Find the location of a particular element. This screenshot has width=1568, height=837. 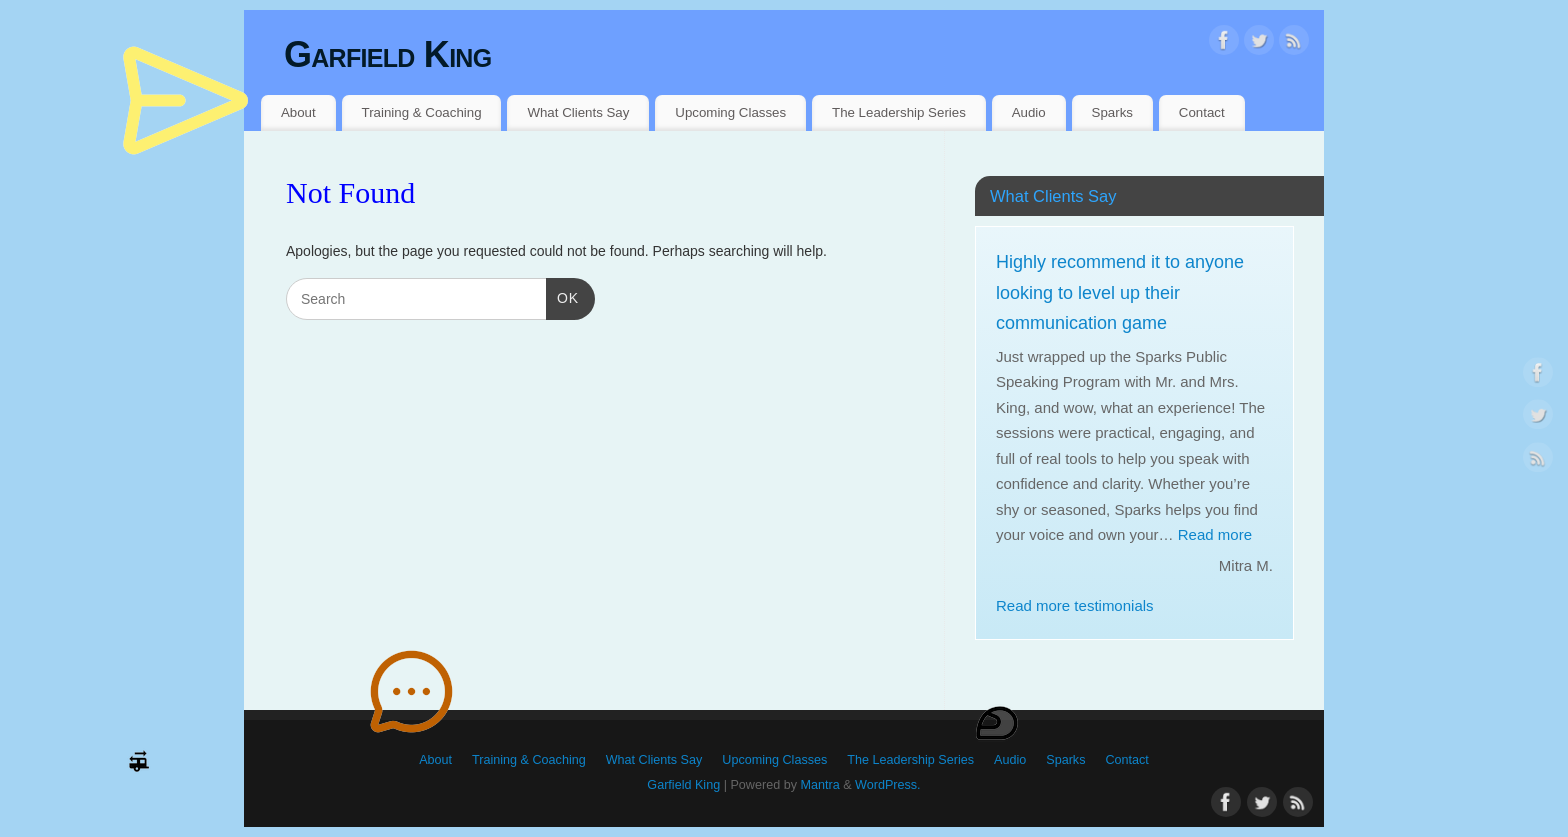

open chat or messaging is located at coordinates (411, 691).